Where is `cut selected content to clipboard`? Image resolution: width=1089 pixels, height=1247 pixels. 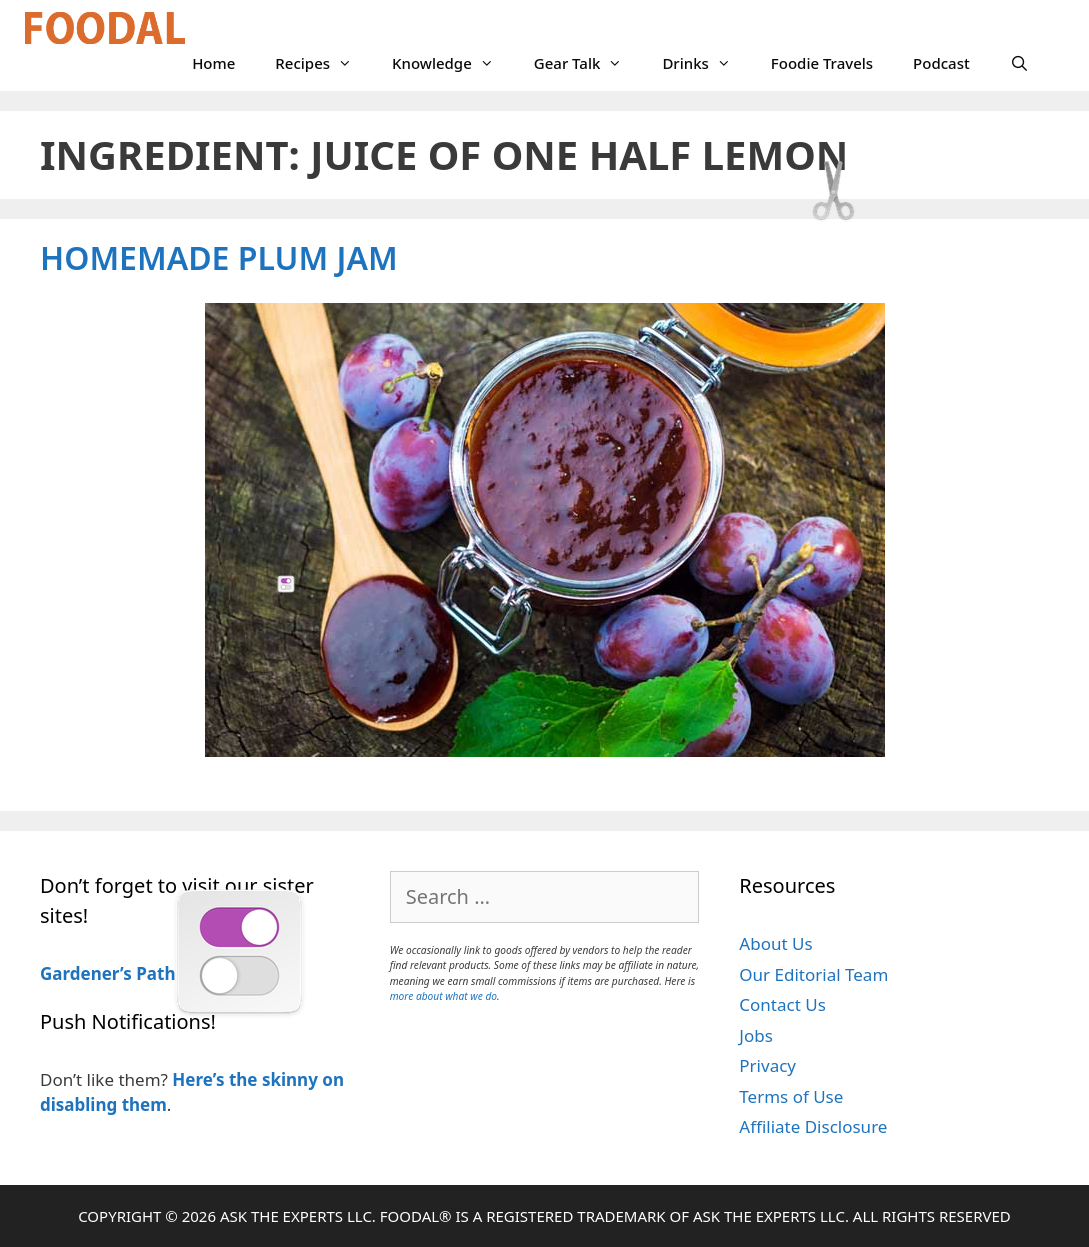
cut selected content to clipboard is located at coordinates (833, 190).